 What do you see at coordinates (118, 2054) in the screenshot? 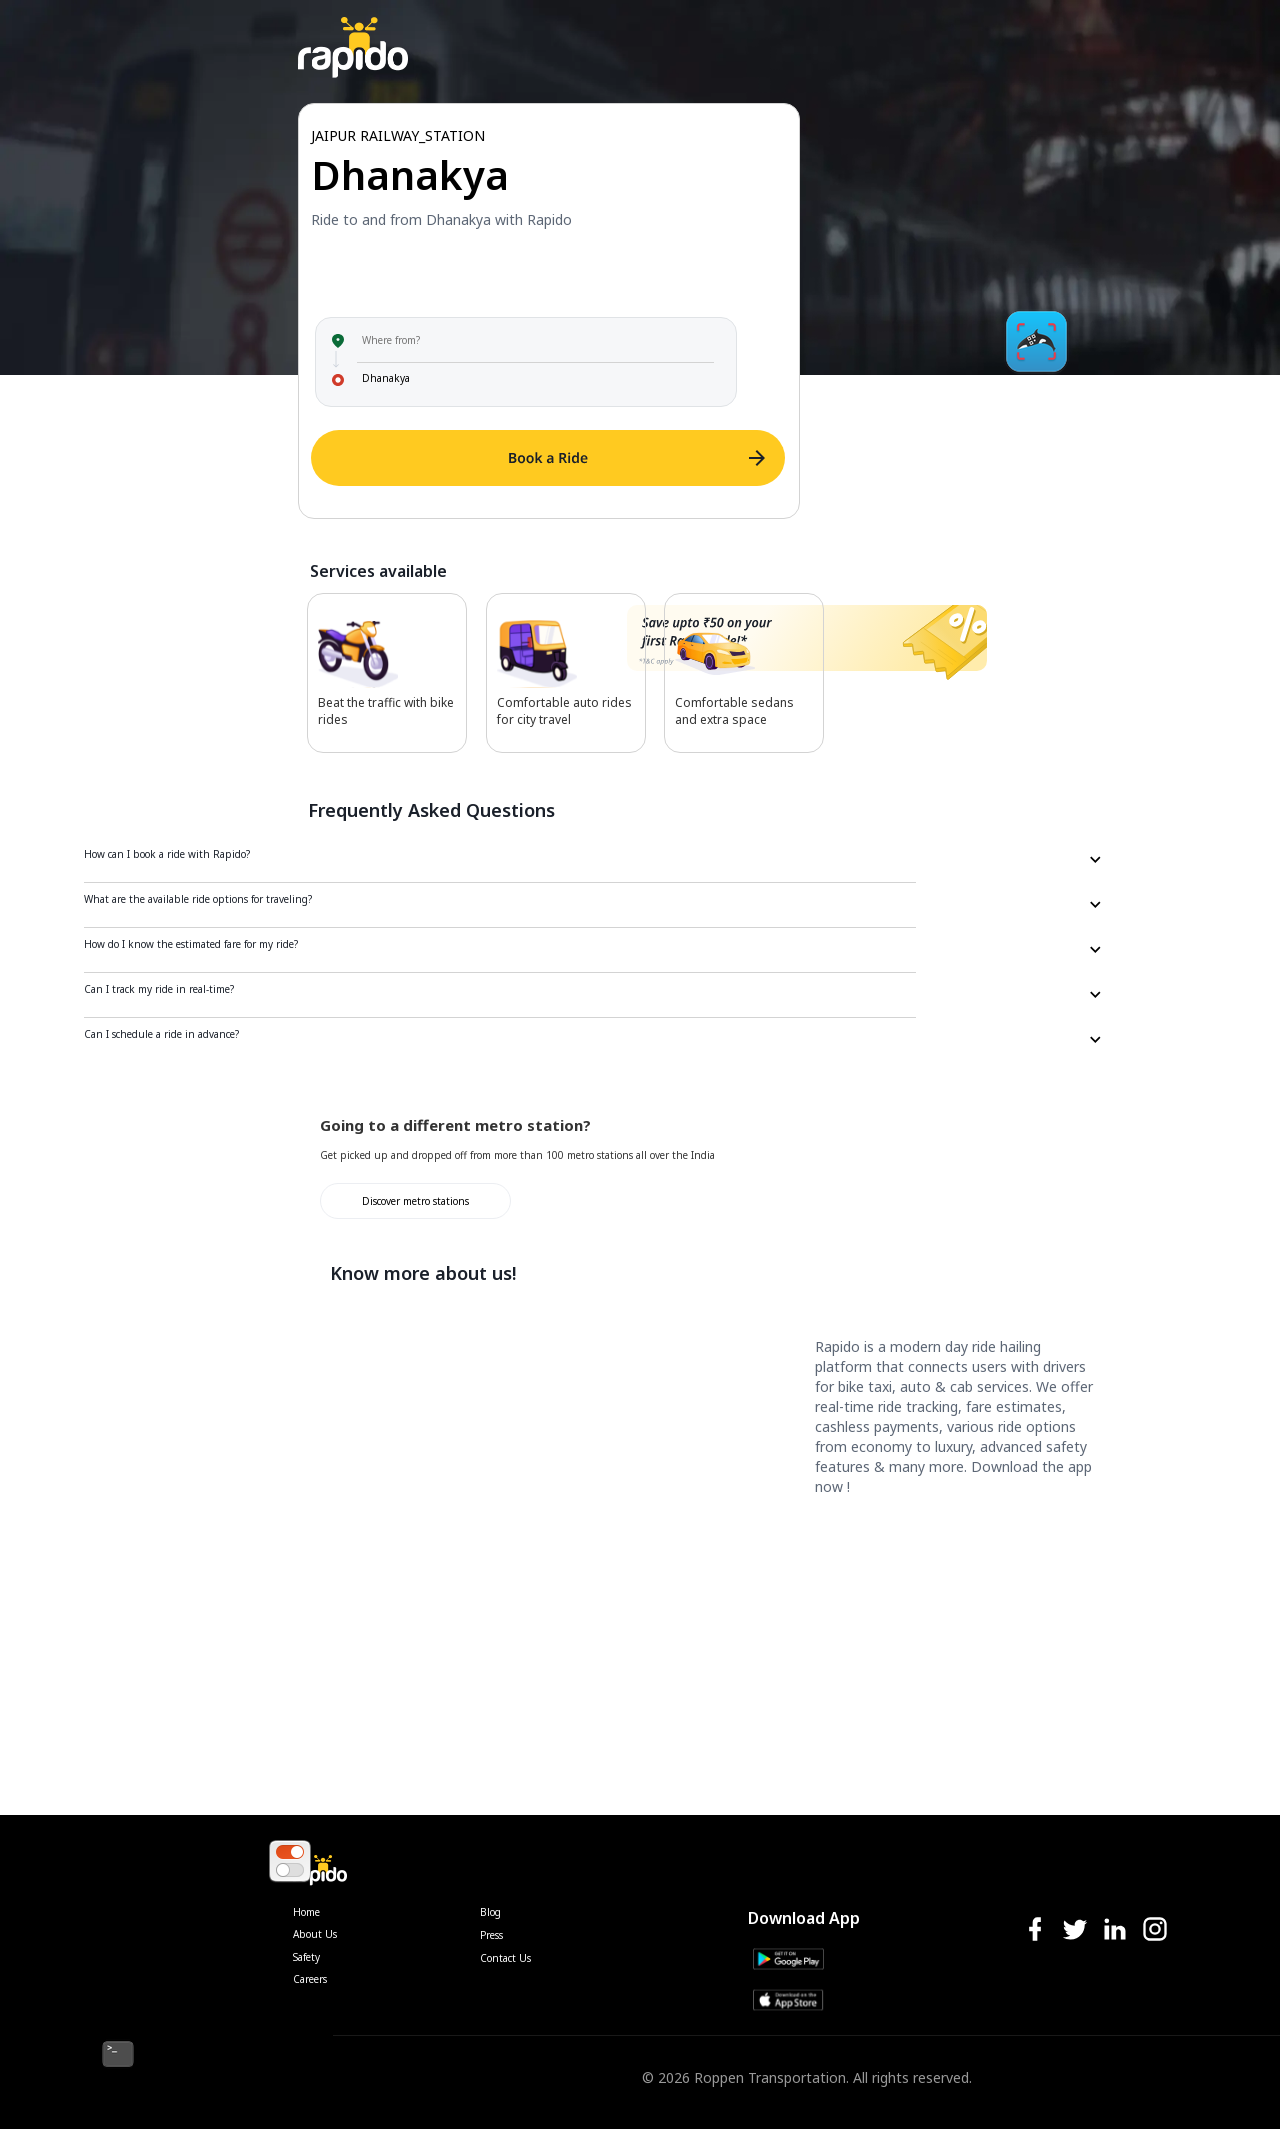
I see `open the terminal application` at bounding box center [118, 2054].